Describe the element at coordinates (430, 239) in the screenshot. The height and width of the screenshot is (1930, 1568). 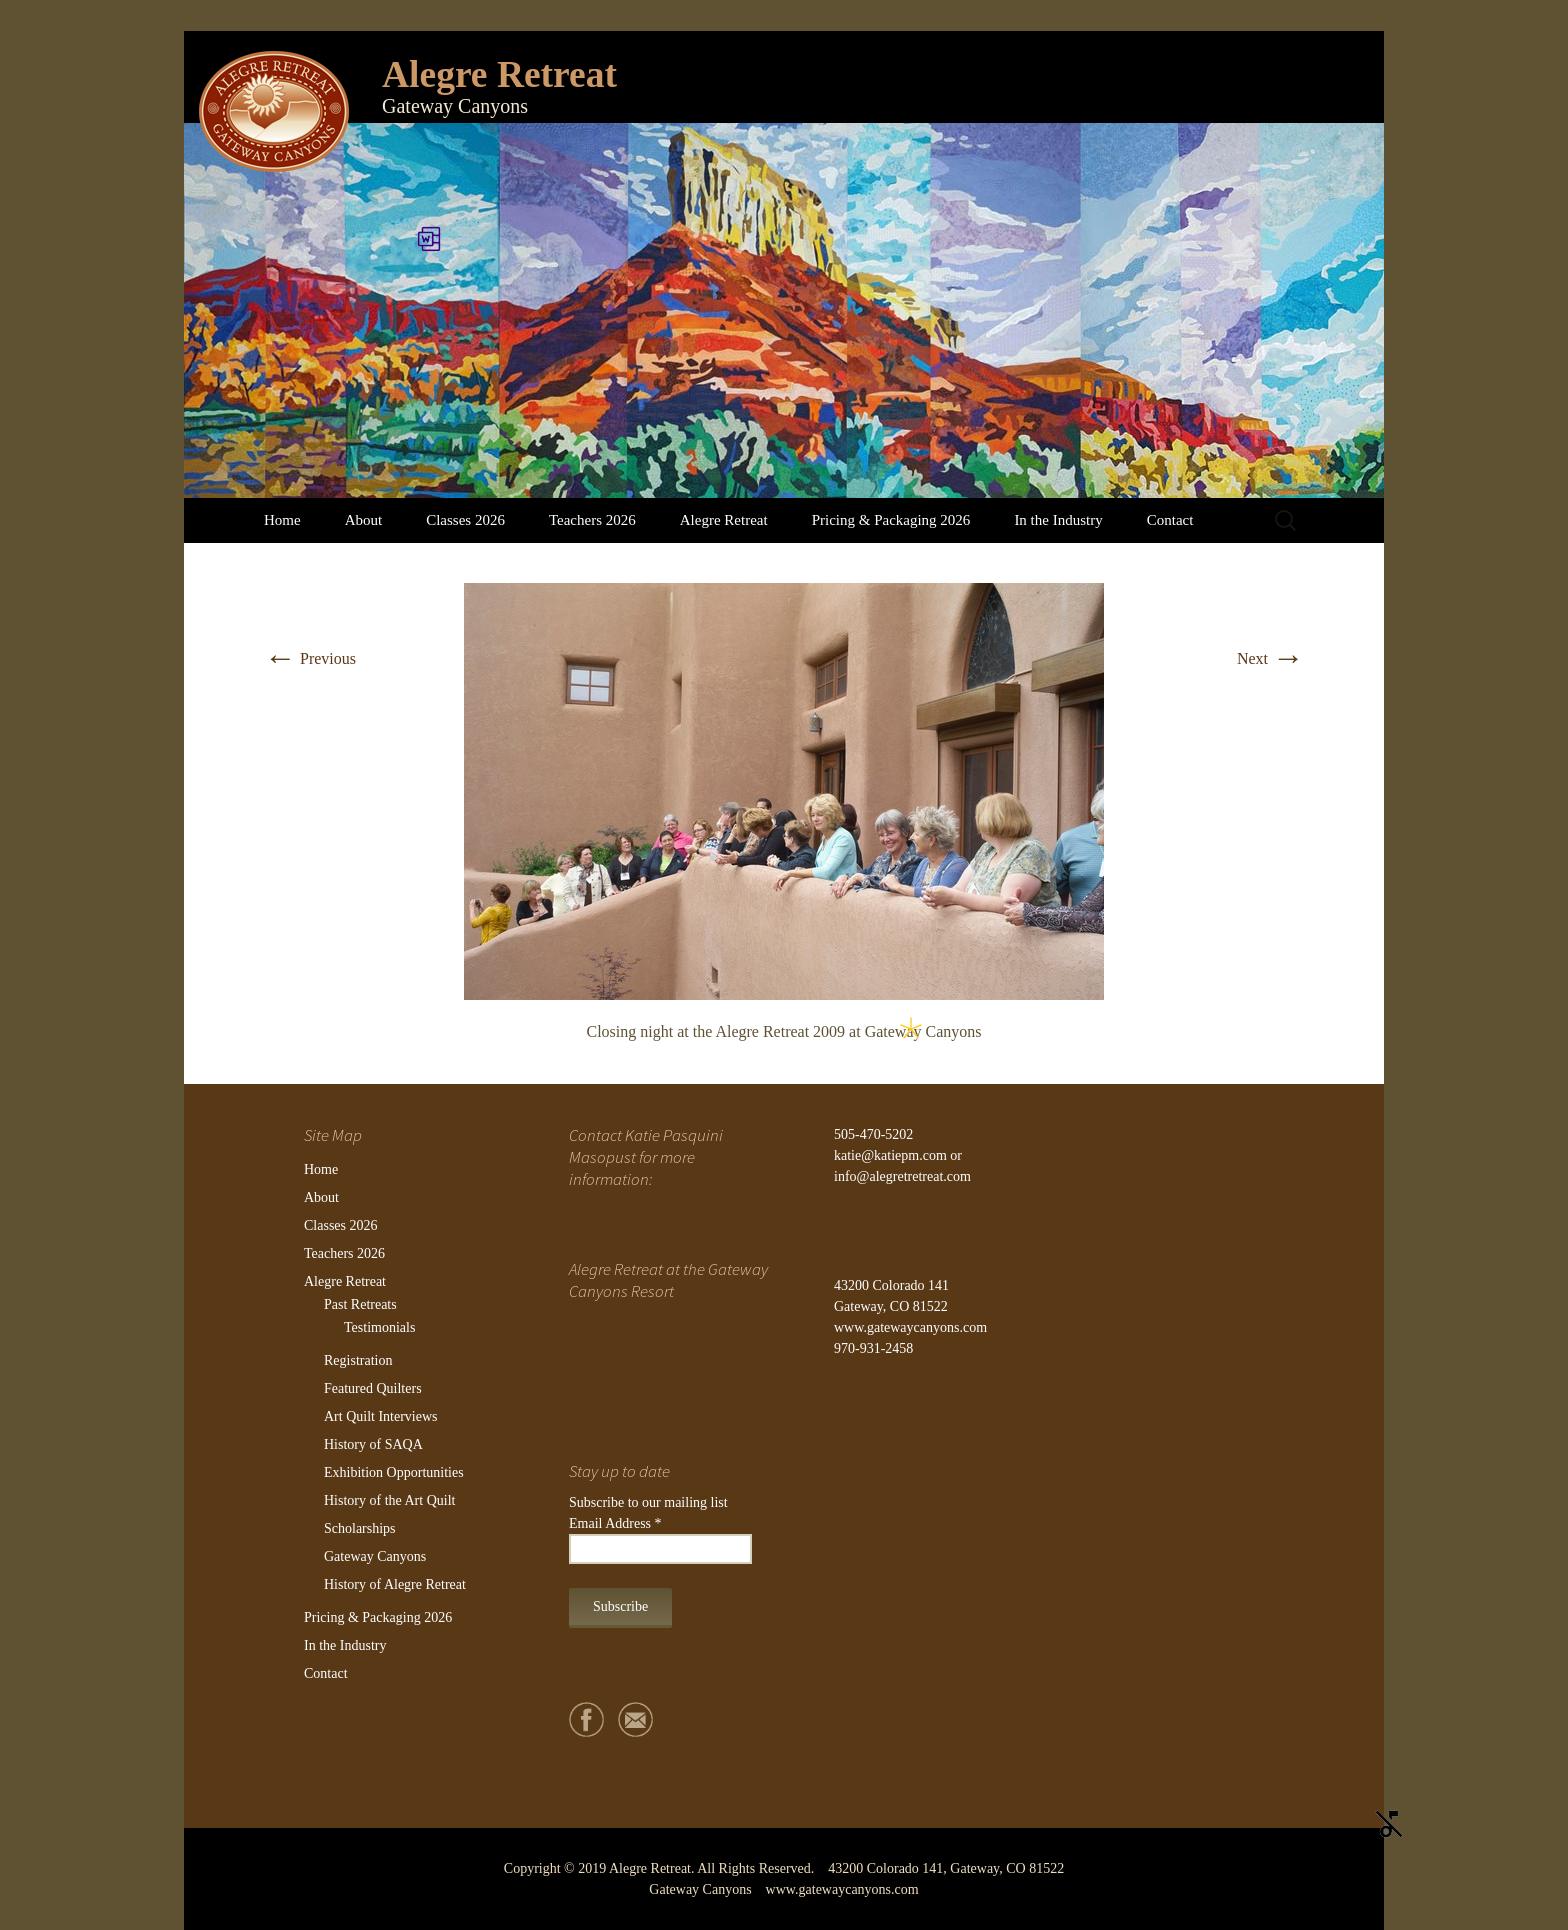
I see `open Microsoft Word` at that location.